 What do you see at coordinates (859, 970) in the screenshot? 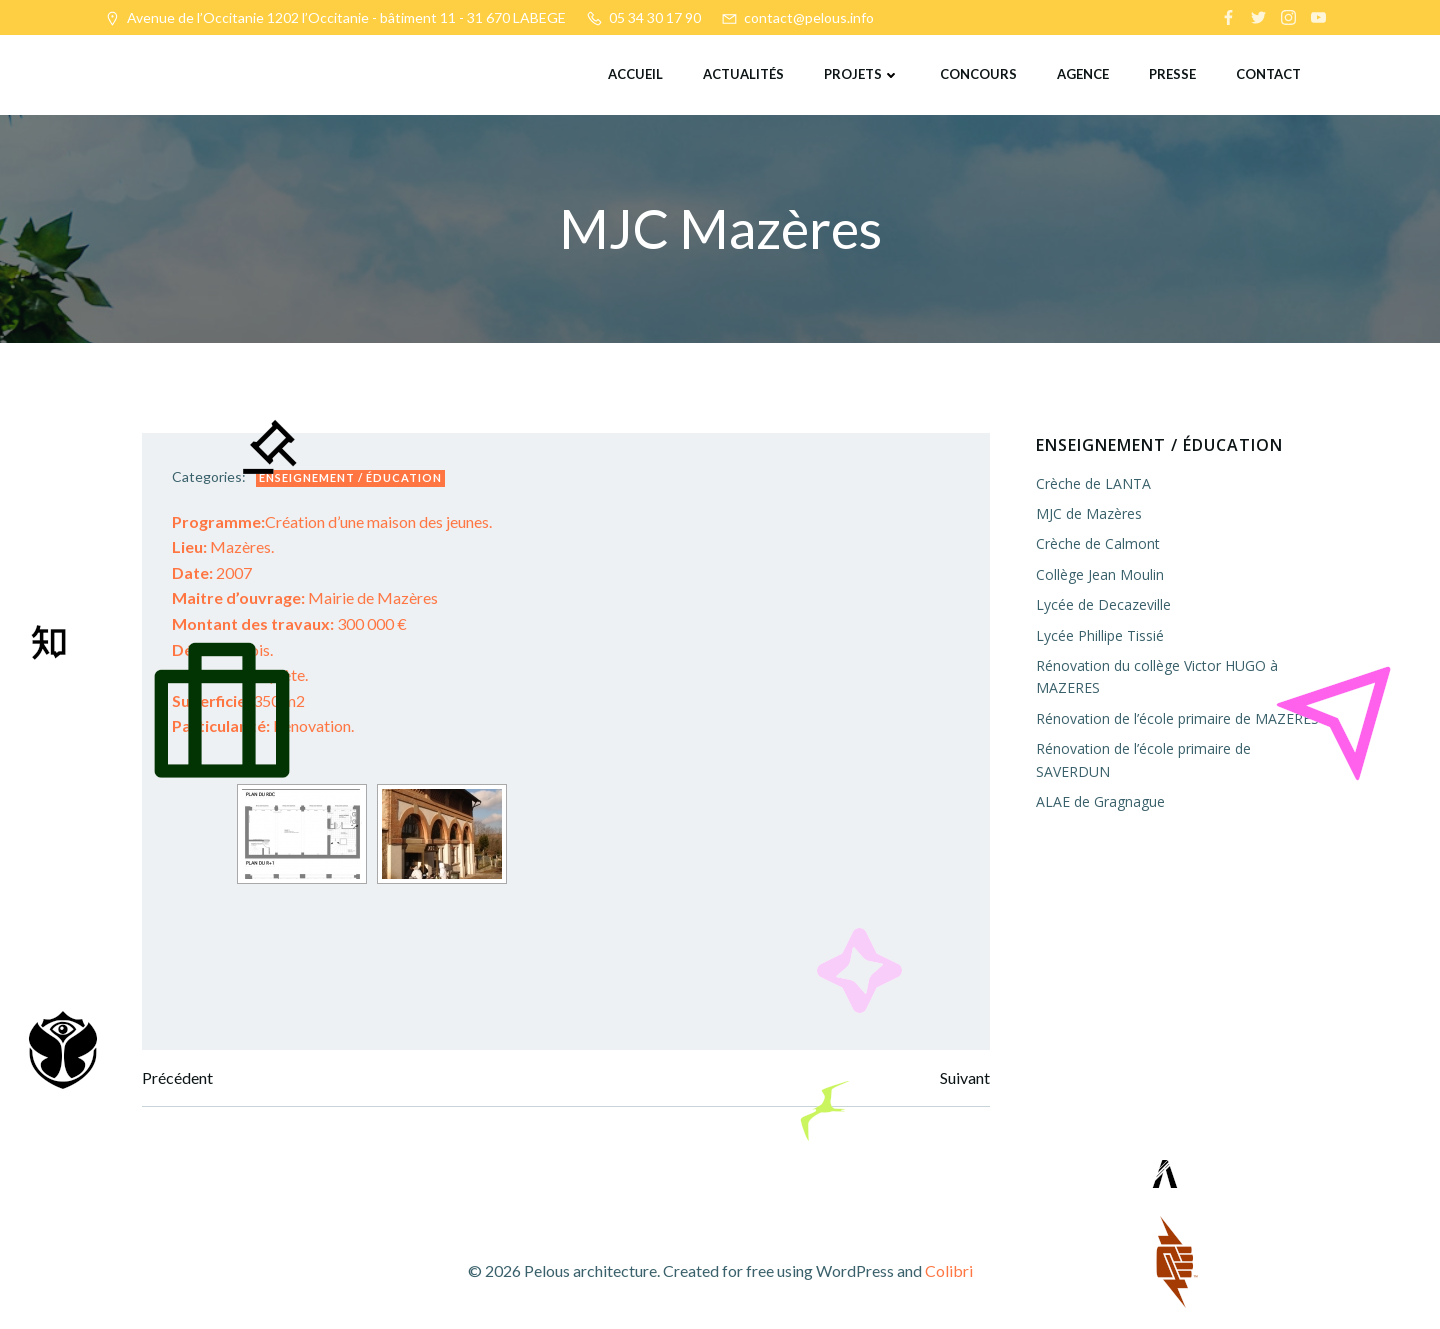
I see `codemagic CI/CD platform logo` at bounding box center [859, 970].